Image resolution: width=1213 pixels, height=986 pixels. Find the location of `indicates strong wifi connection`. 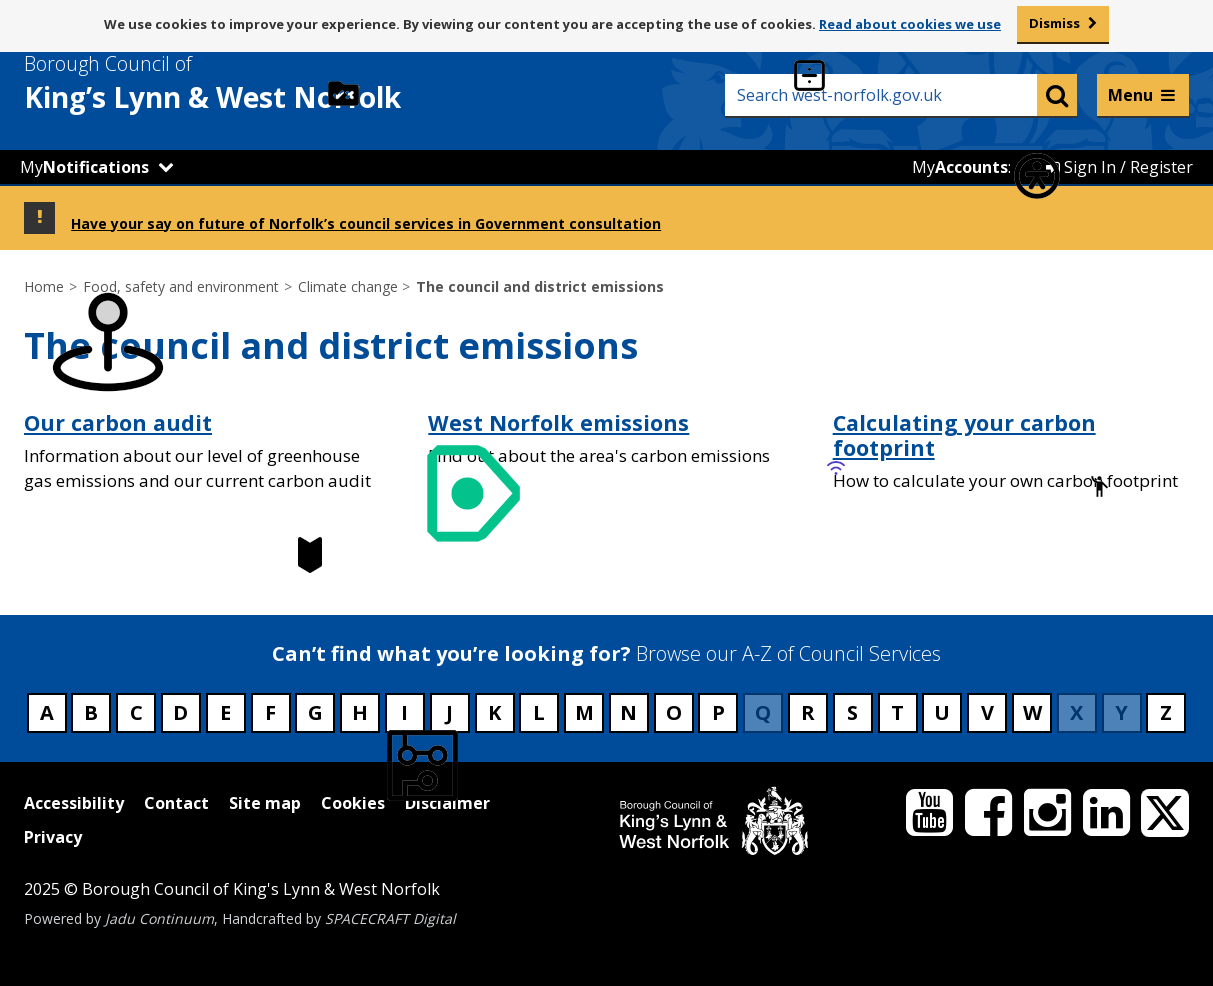

indicates strong wifi connection is located at coordinates (836, 468).